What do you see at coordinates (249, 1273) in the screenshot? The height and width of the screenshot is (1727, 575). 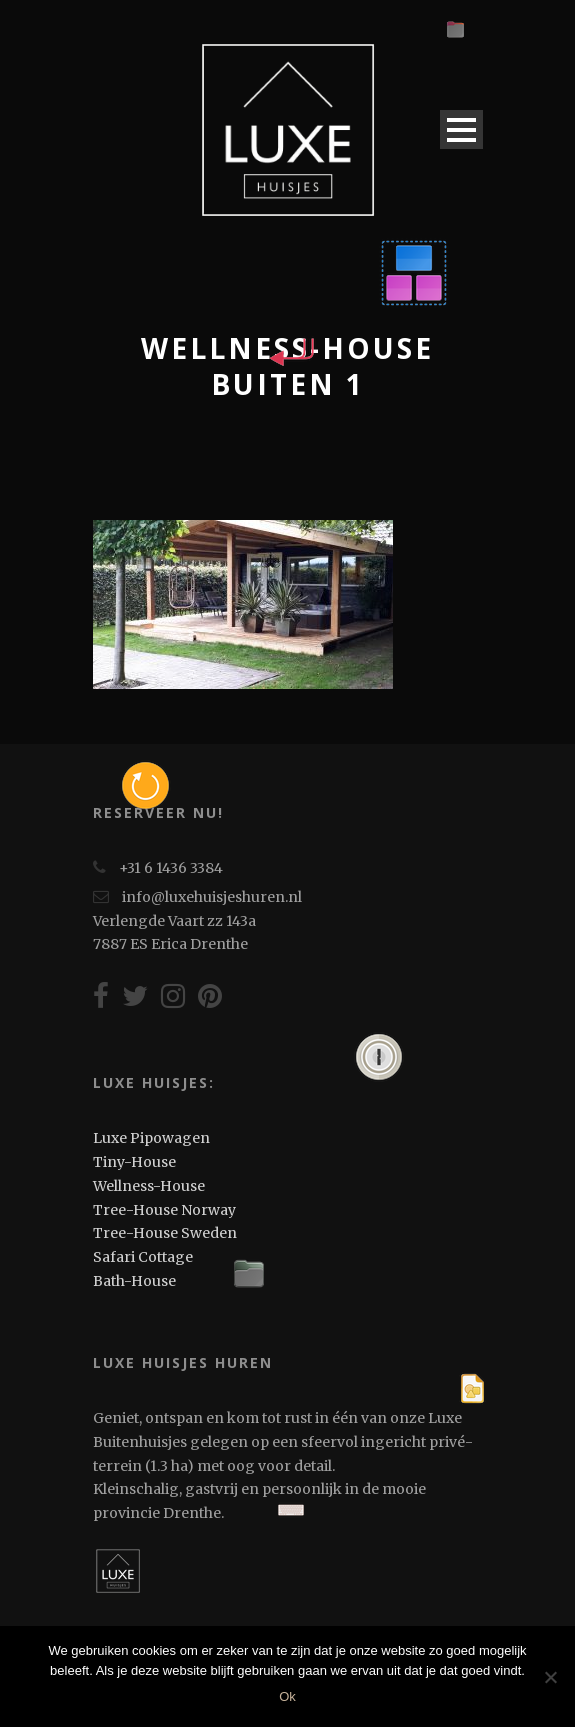 I see `indicates an open or currently accessed folder` at bounding box center [249, 1273].